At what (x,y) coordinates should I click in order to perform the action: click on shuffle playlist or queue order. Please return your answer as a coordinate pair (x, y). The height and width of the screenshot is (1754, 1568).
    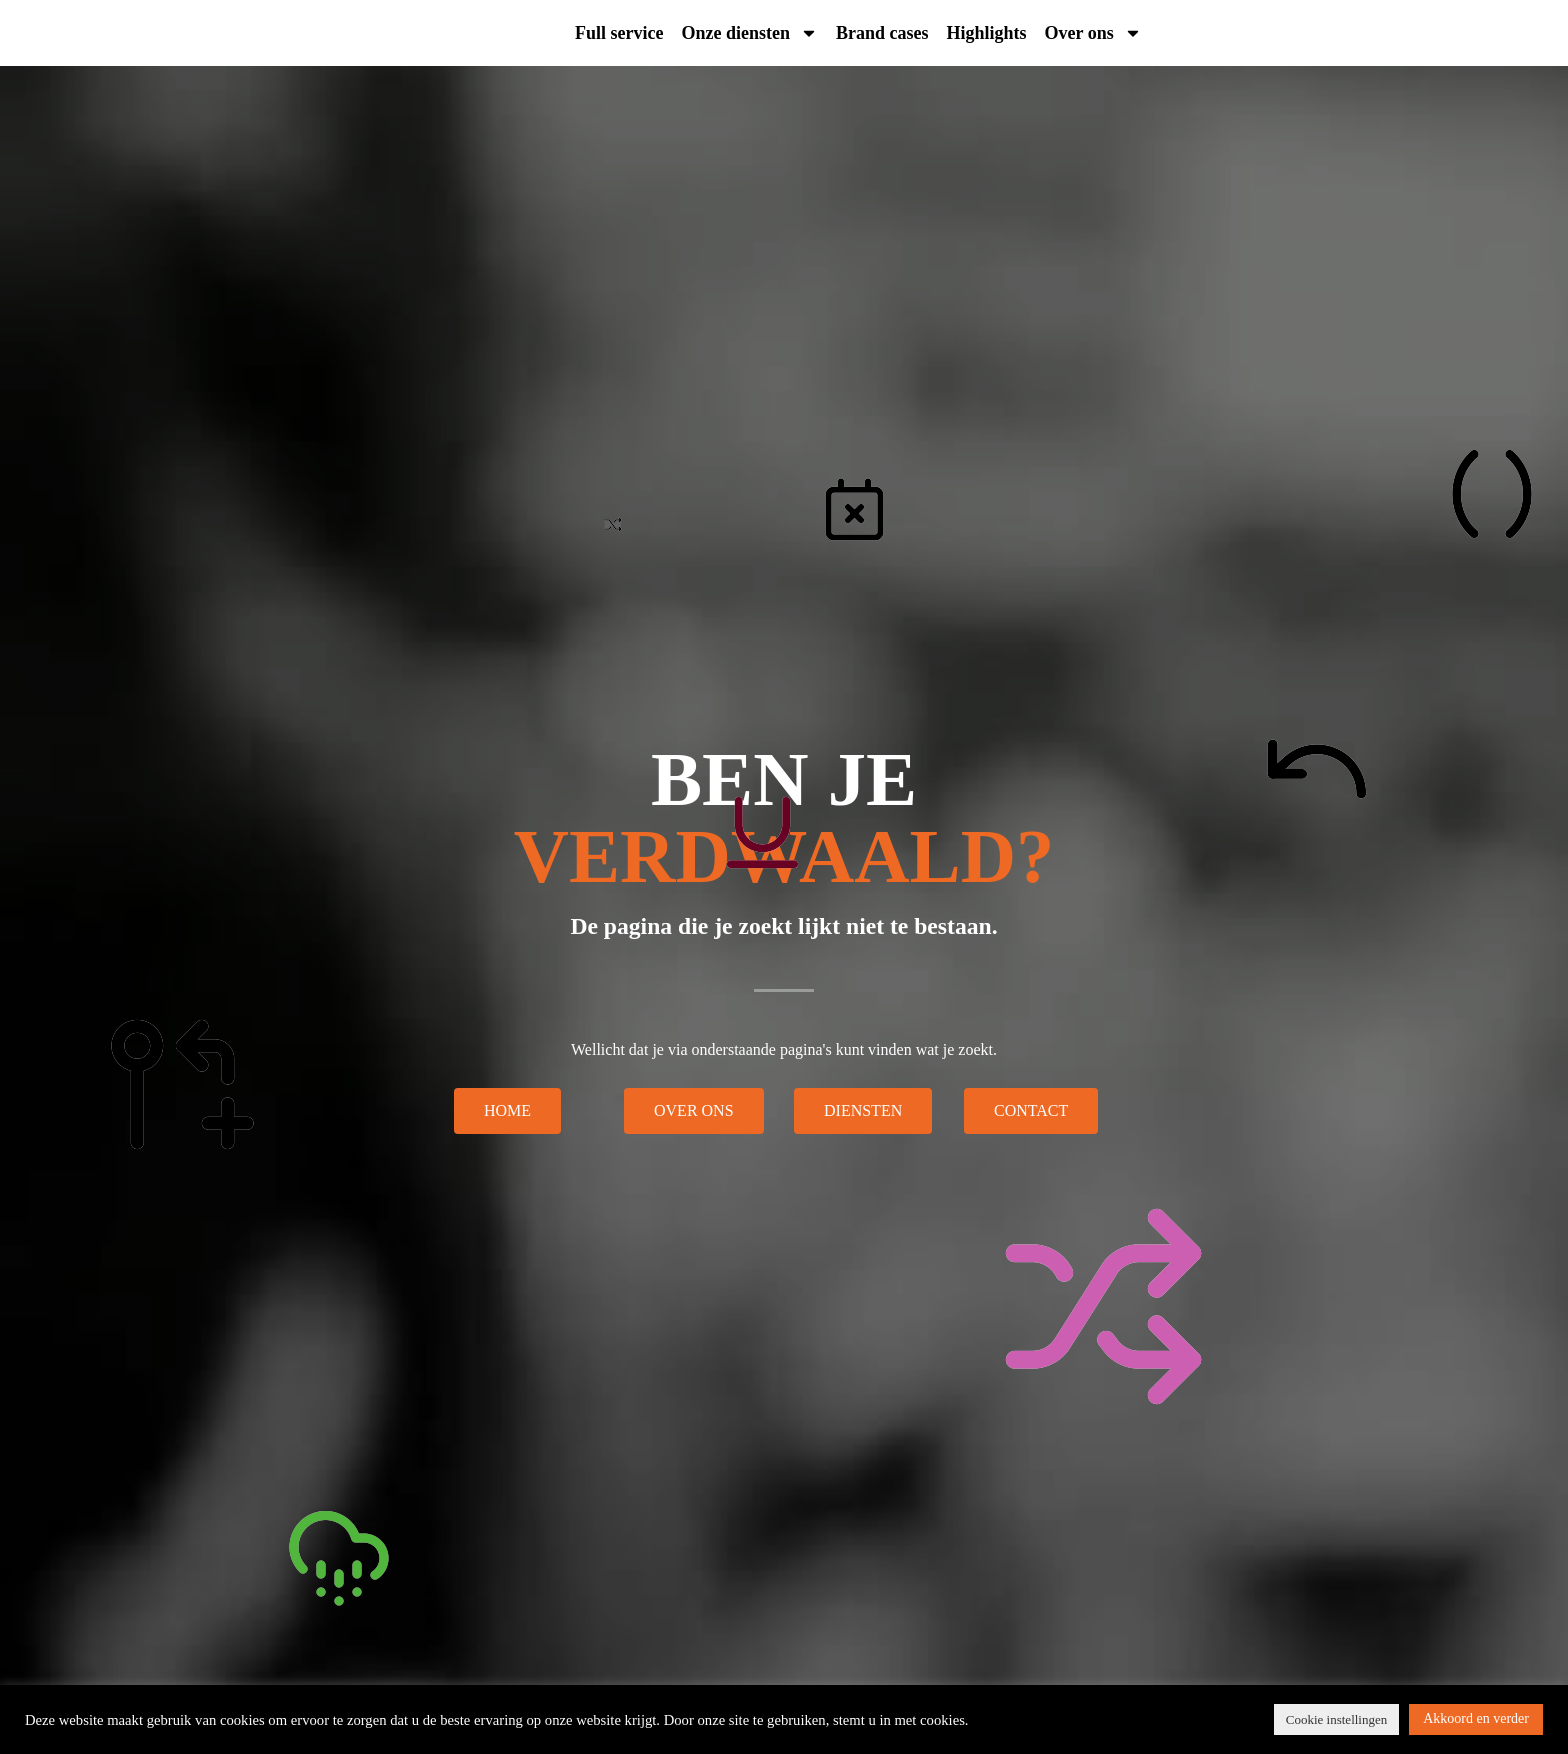
    Looking at the image, I should click on (1103, 1306).